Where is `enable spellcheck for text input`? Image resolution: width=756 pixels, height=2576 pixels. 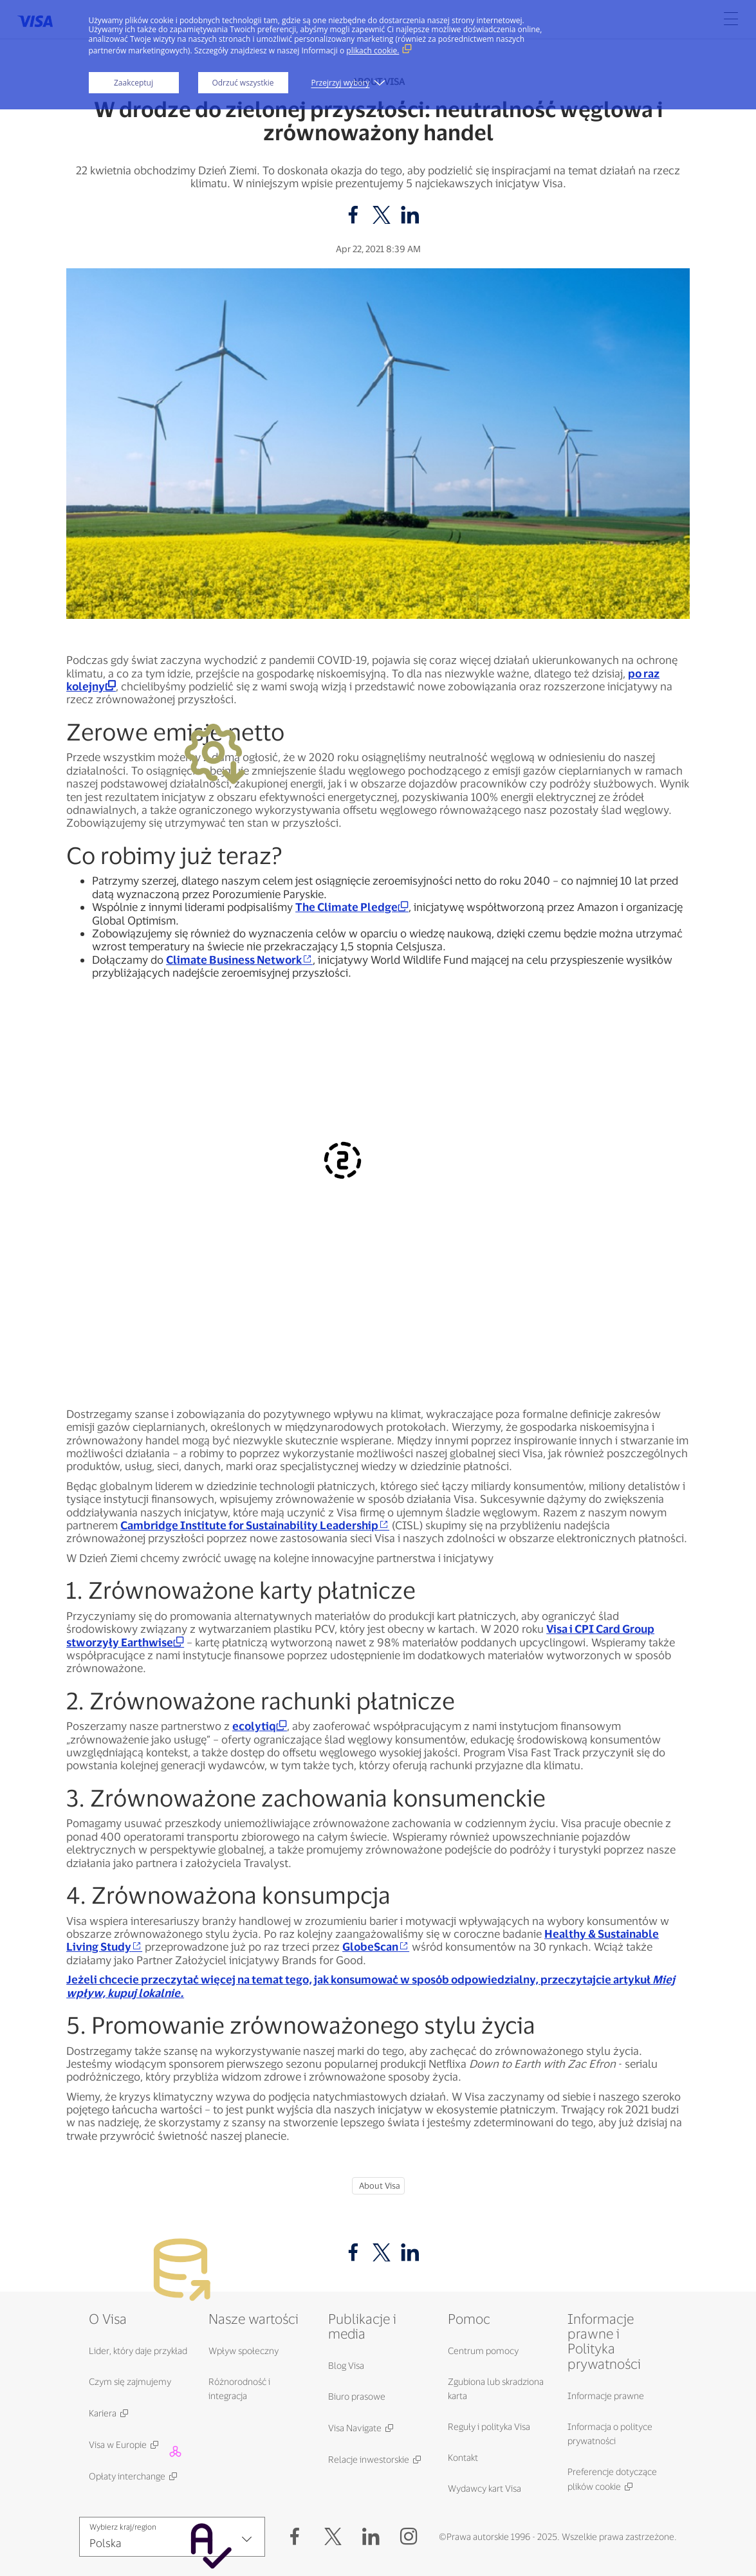
enable spellcheck for text input is located at coordinates (210, 2544).